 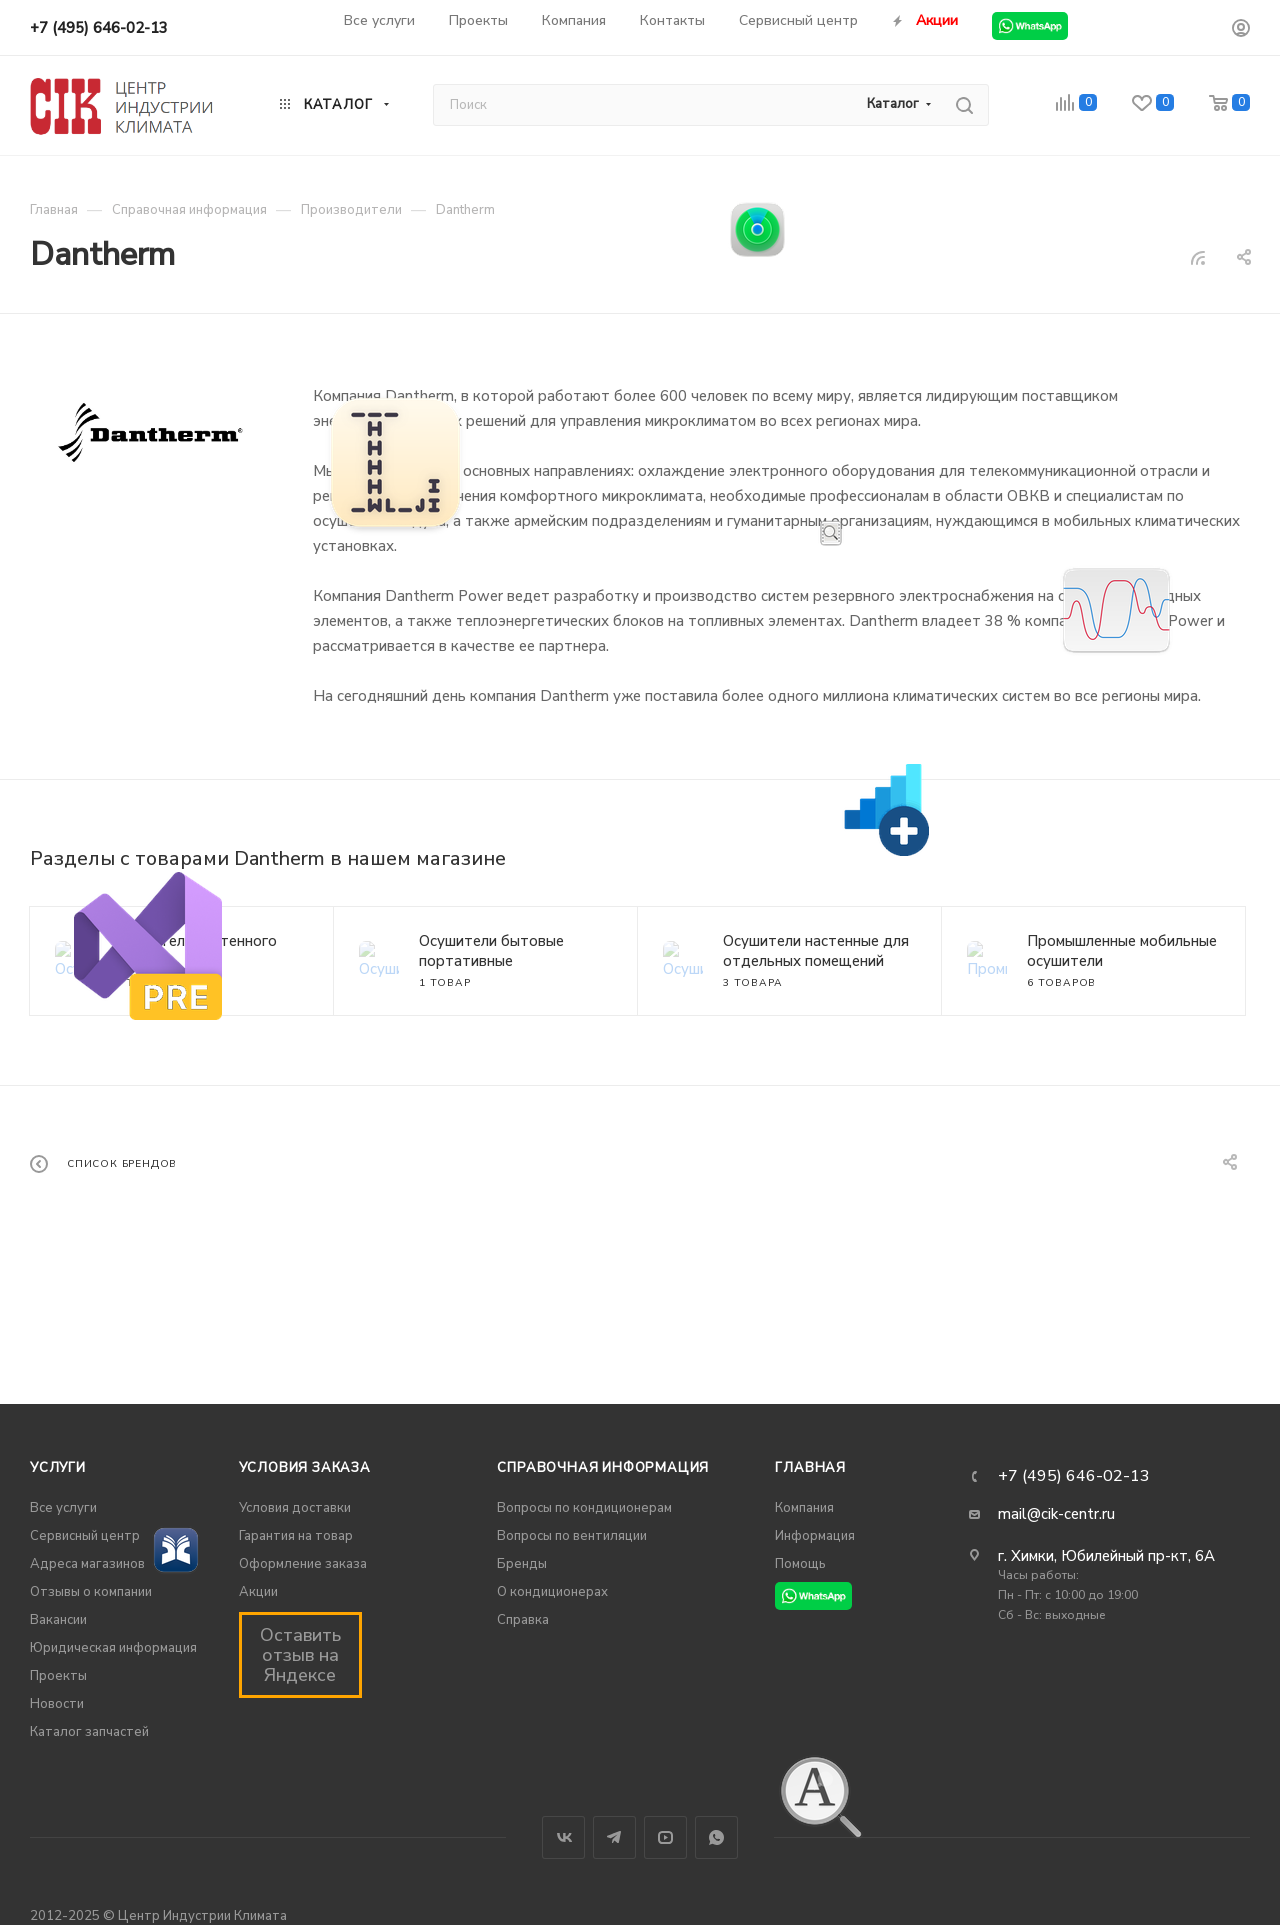 I want to click on open Find My app to locate devices or people, so click(x=757, y=229).